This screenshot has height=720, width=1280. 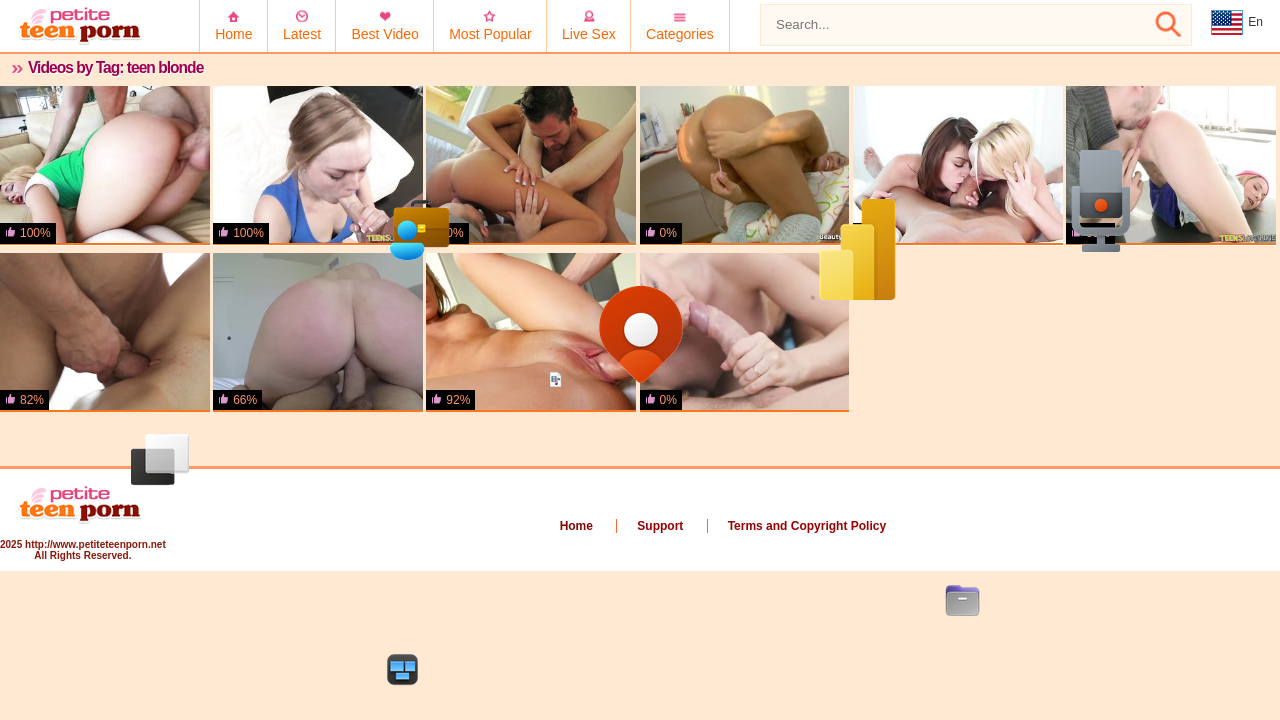 I want to click on open voice recorder app, so click(x=1101, y=201).